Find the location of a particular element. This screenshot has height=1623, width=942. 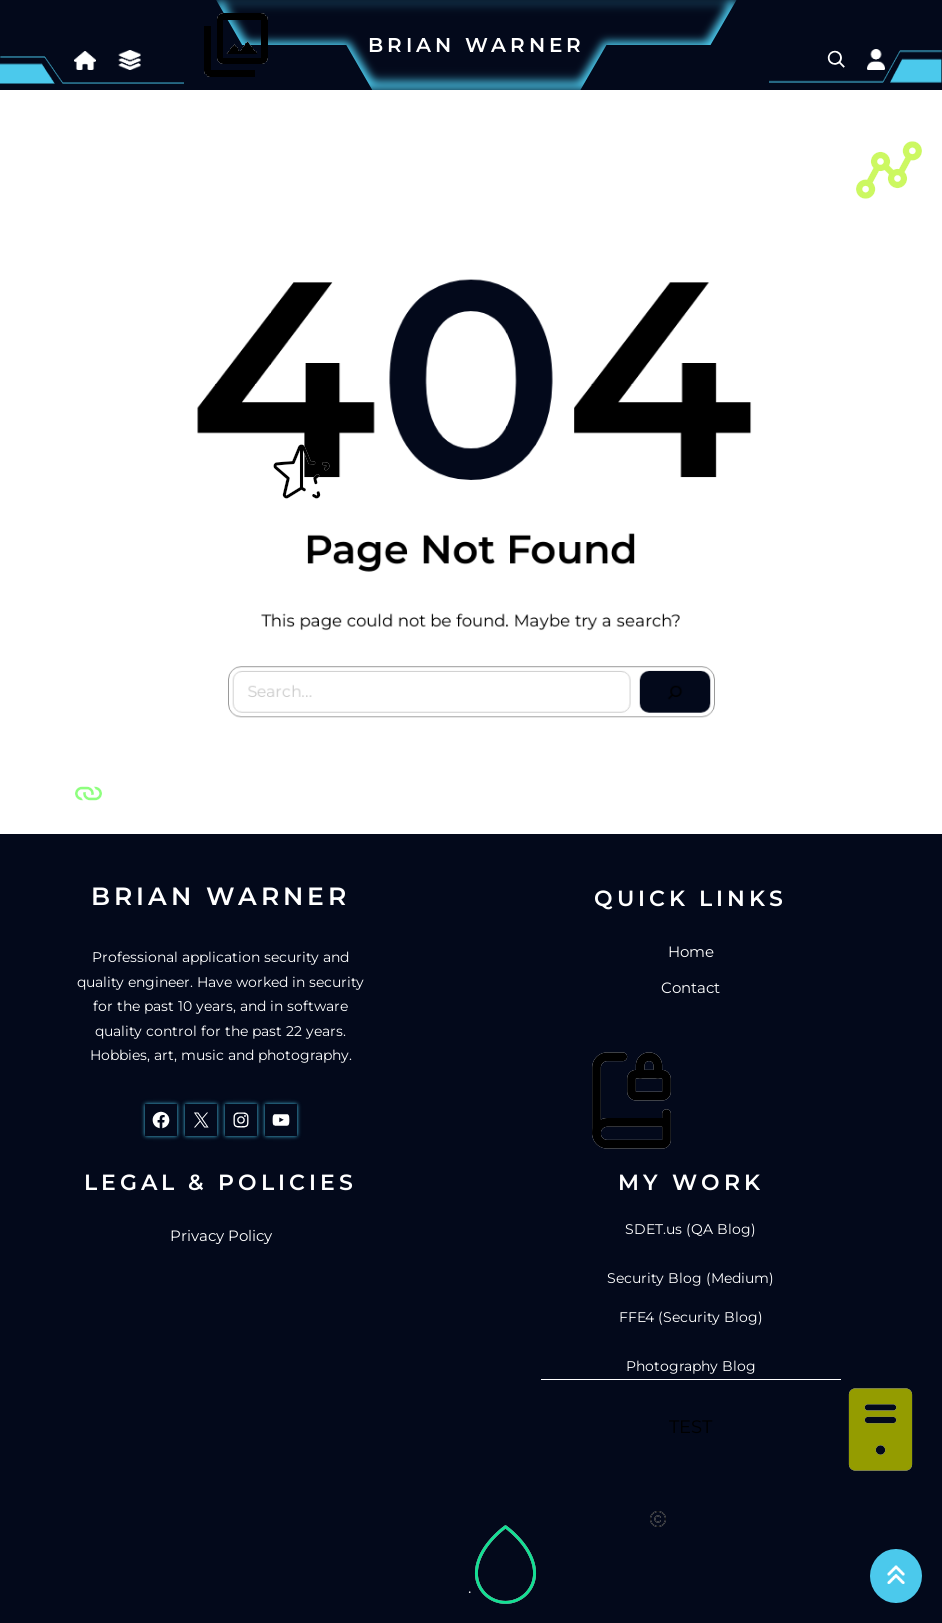

access server or desktop computer settings is located at coordinates (880, 1429).